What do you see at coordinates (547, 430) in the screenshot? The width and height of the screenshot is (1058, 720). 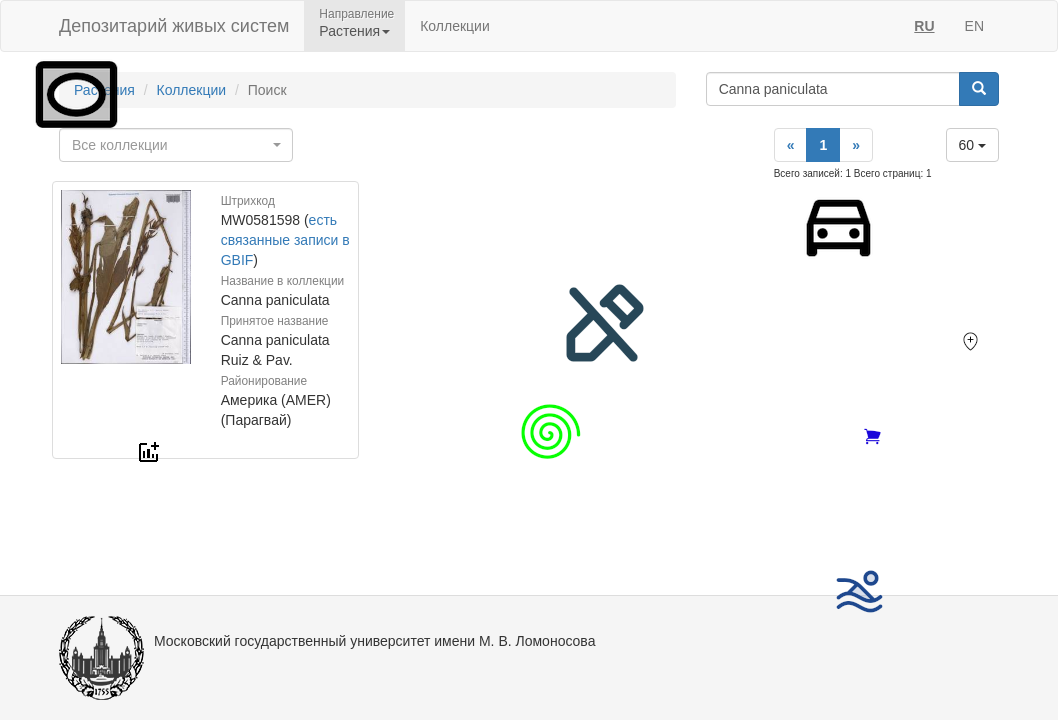 I see `indicates loading or processing in progress` at bounding box center [547, 430].